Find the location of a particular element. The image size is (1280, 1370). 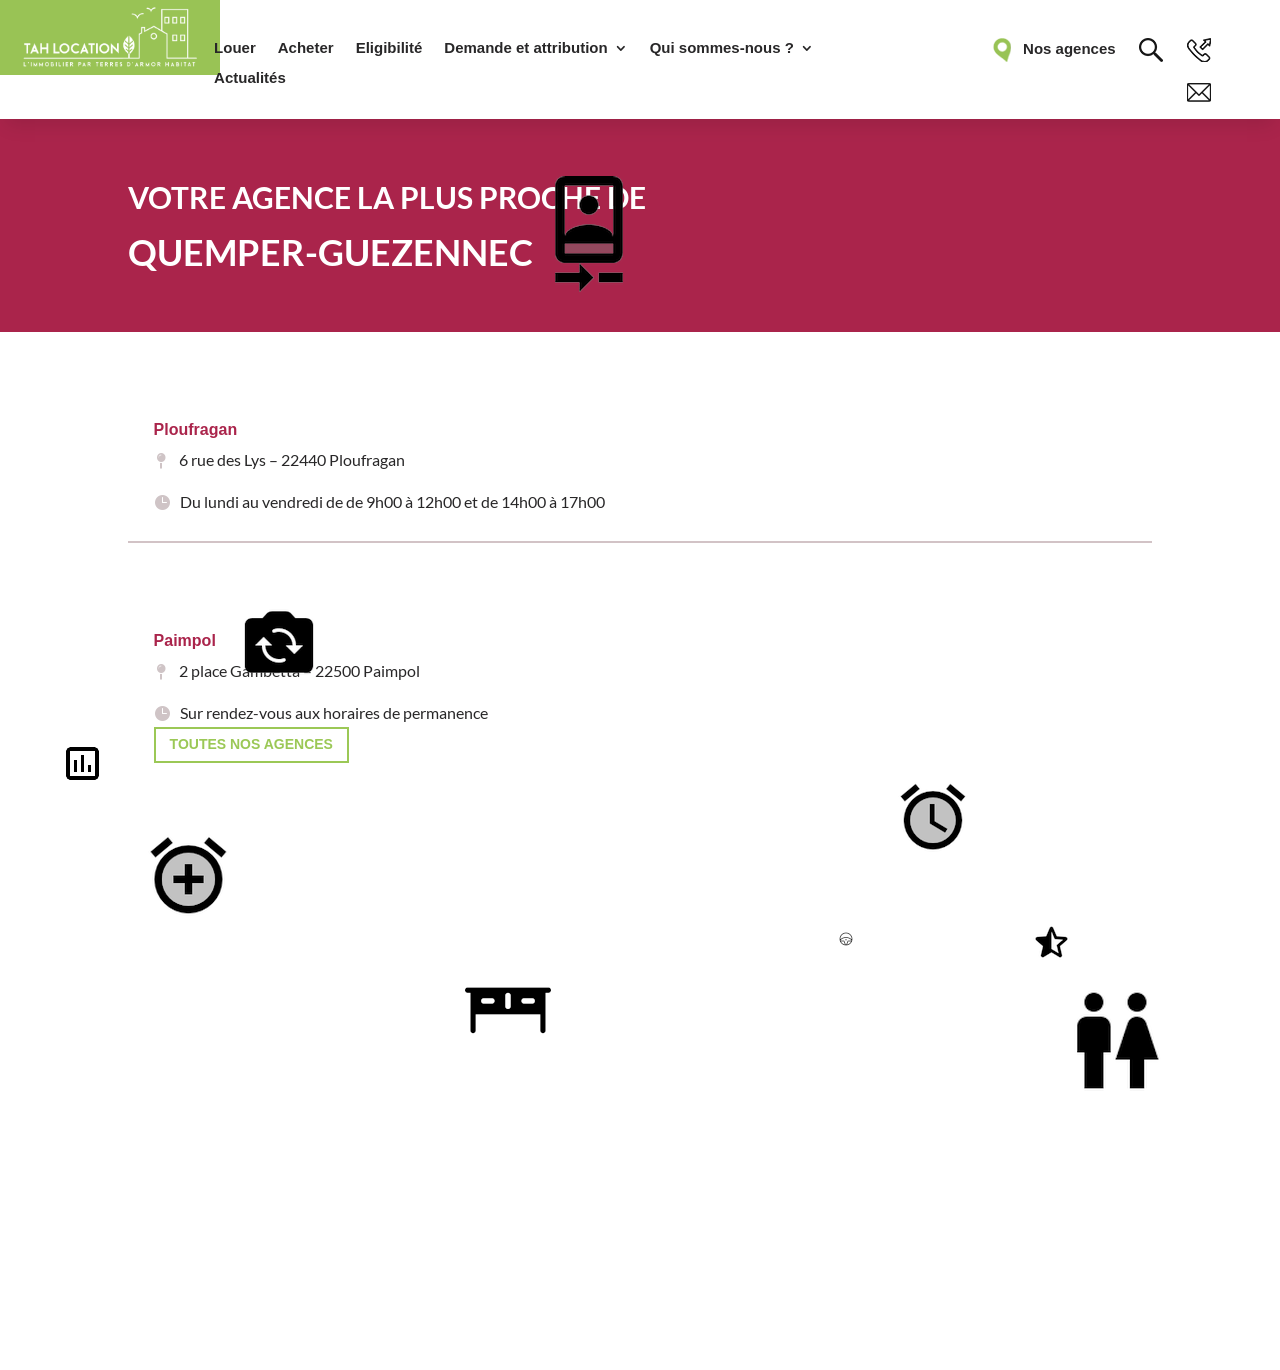

access workspace or desk settings is located at coordinates (508, 1009).